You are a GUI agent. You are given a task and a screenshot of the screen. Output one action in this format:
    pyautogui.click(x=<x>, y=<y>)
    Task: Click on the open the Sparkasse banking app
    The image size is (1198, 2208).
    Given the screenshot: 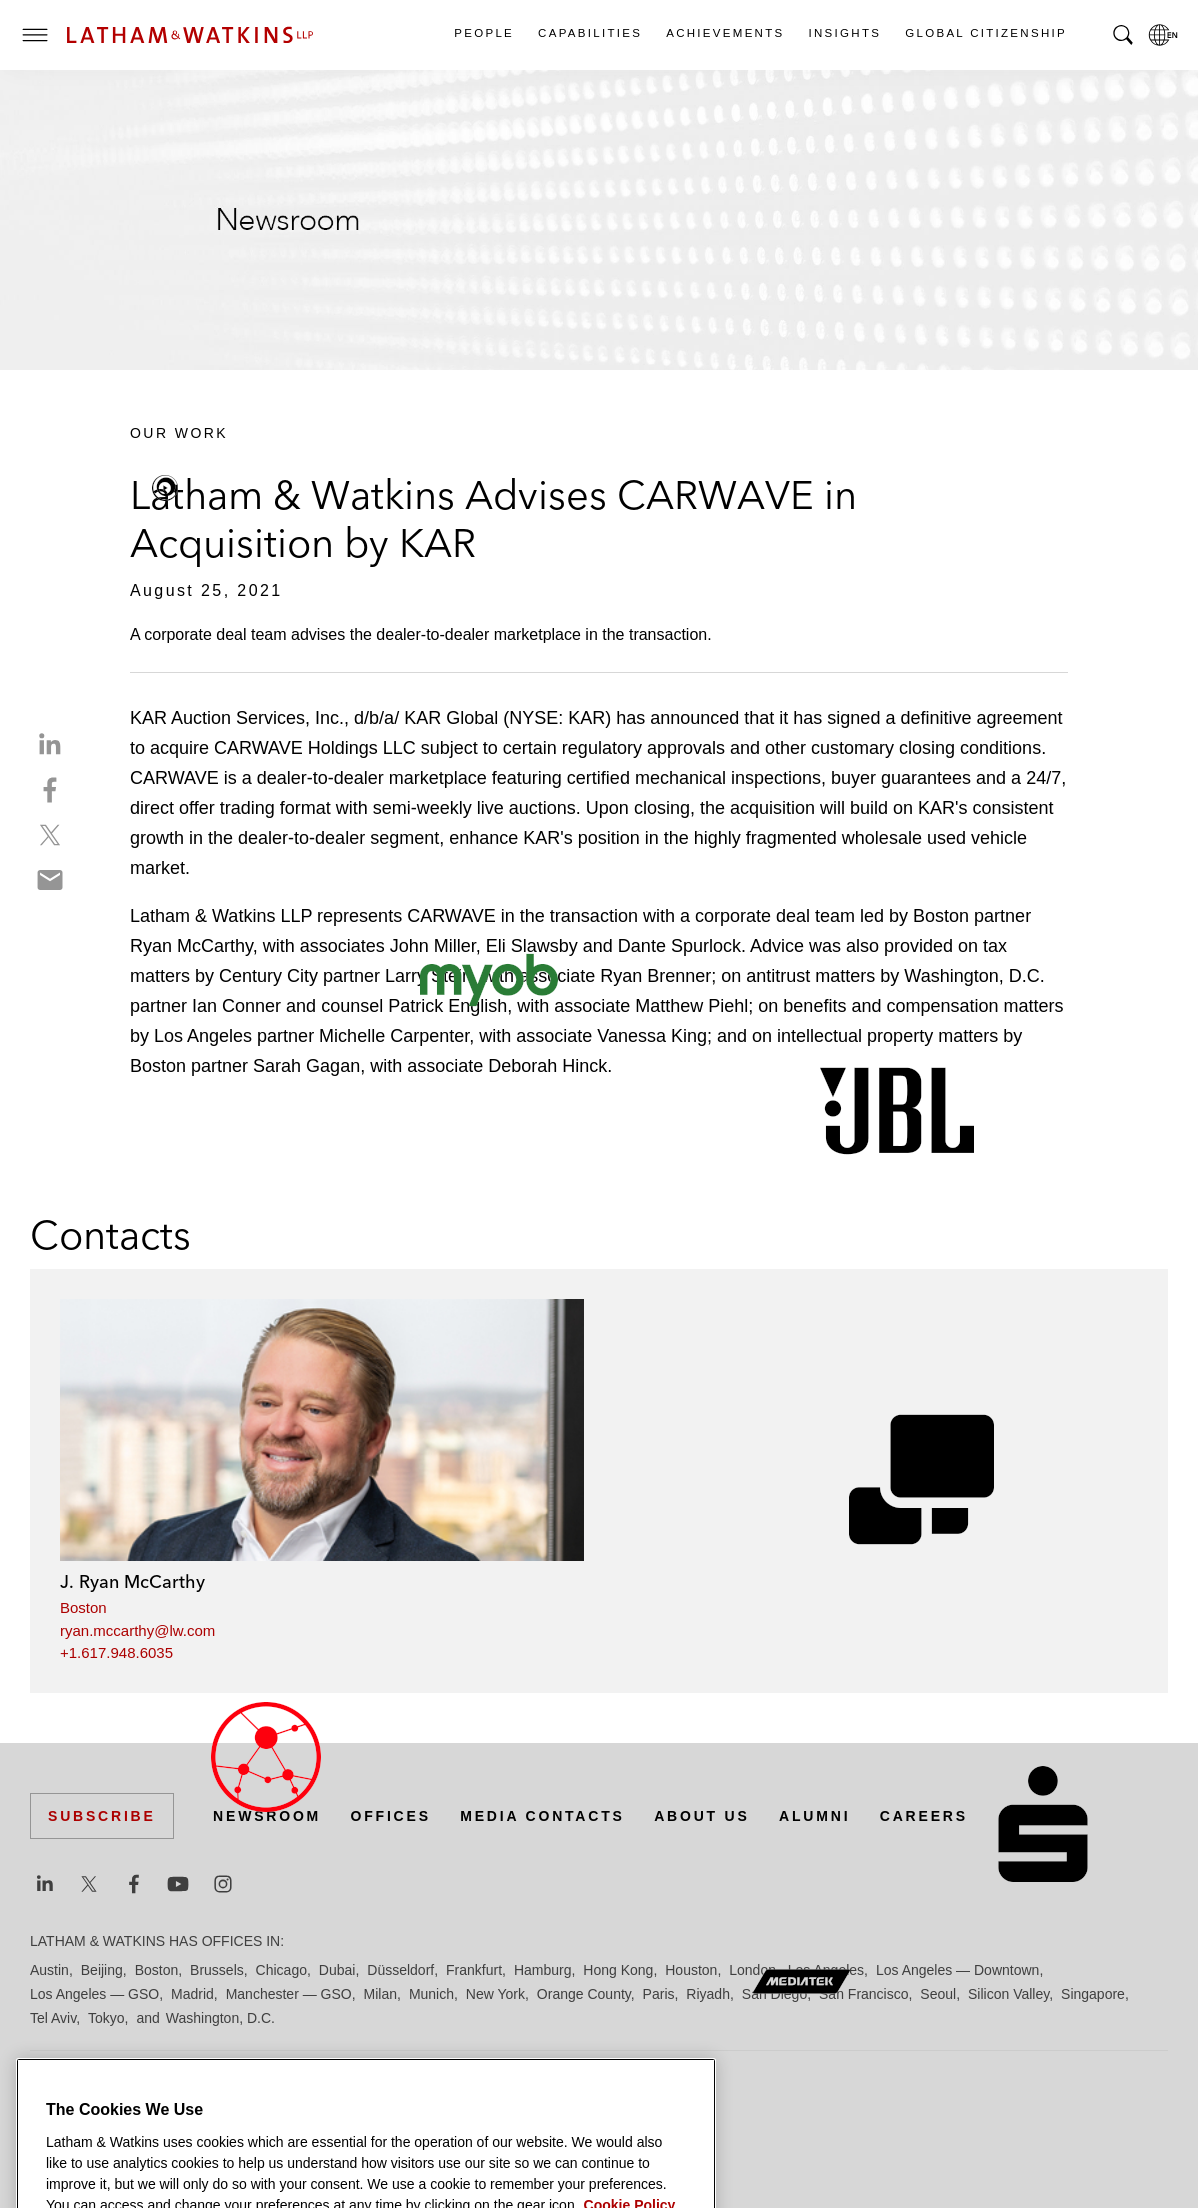 What is the action you would take?
    pyautogui.click(x=1043, y=1824)
    